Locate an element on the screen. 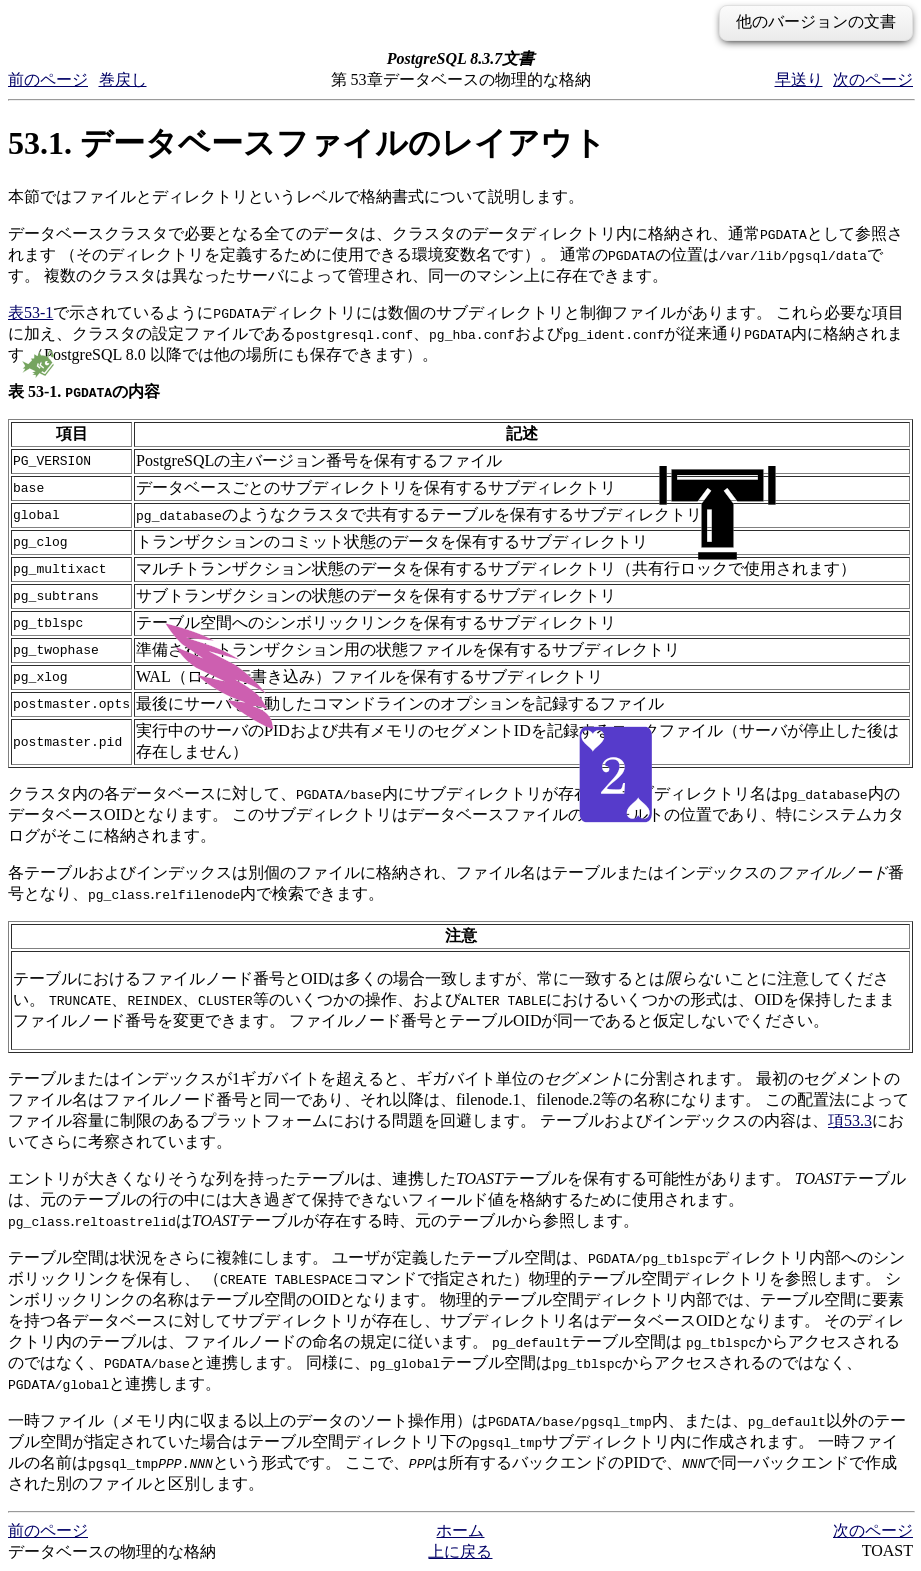 This screenshot has height=1571, width=921. two of hearts playing card is located at coordinates (615, 774).